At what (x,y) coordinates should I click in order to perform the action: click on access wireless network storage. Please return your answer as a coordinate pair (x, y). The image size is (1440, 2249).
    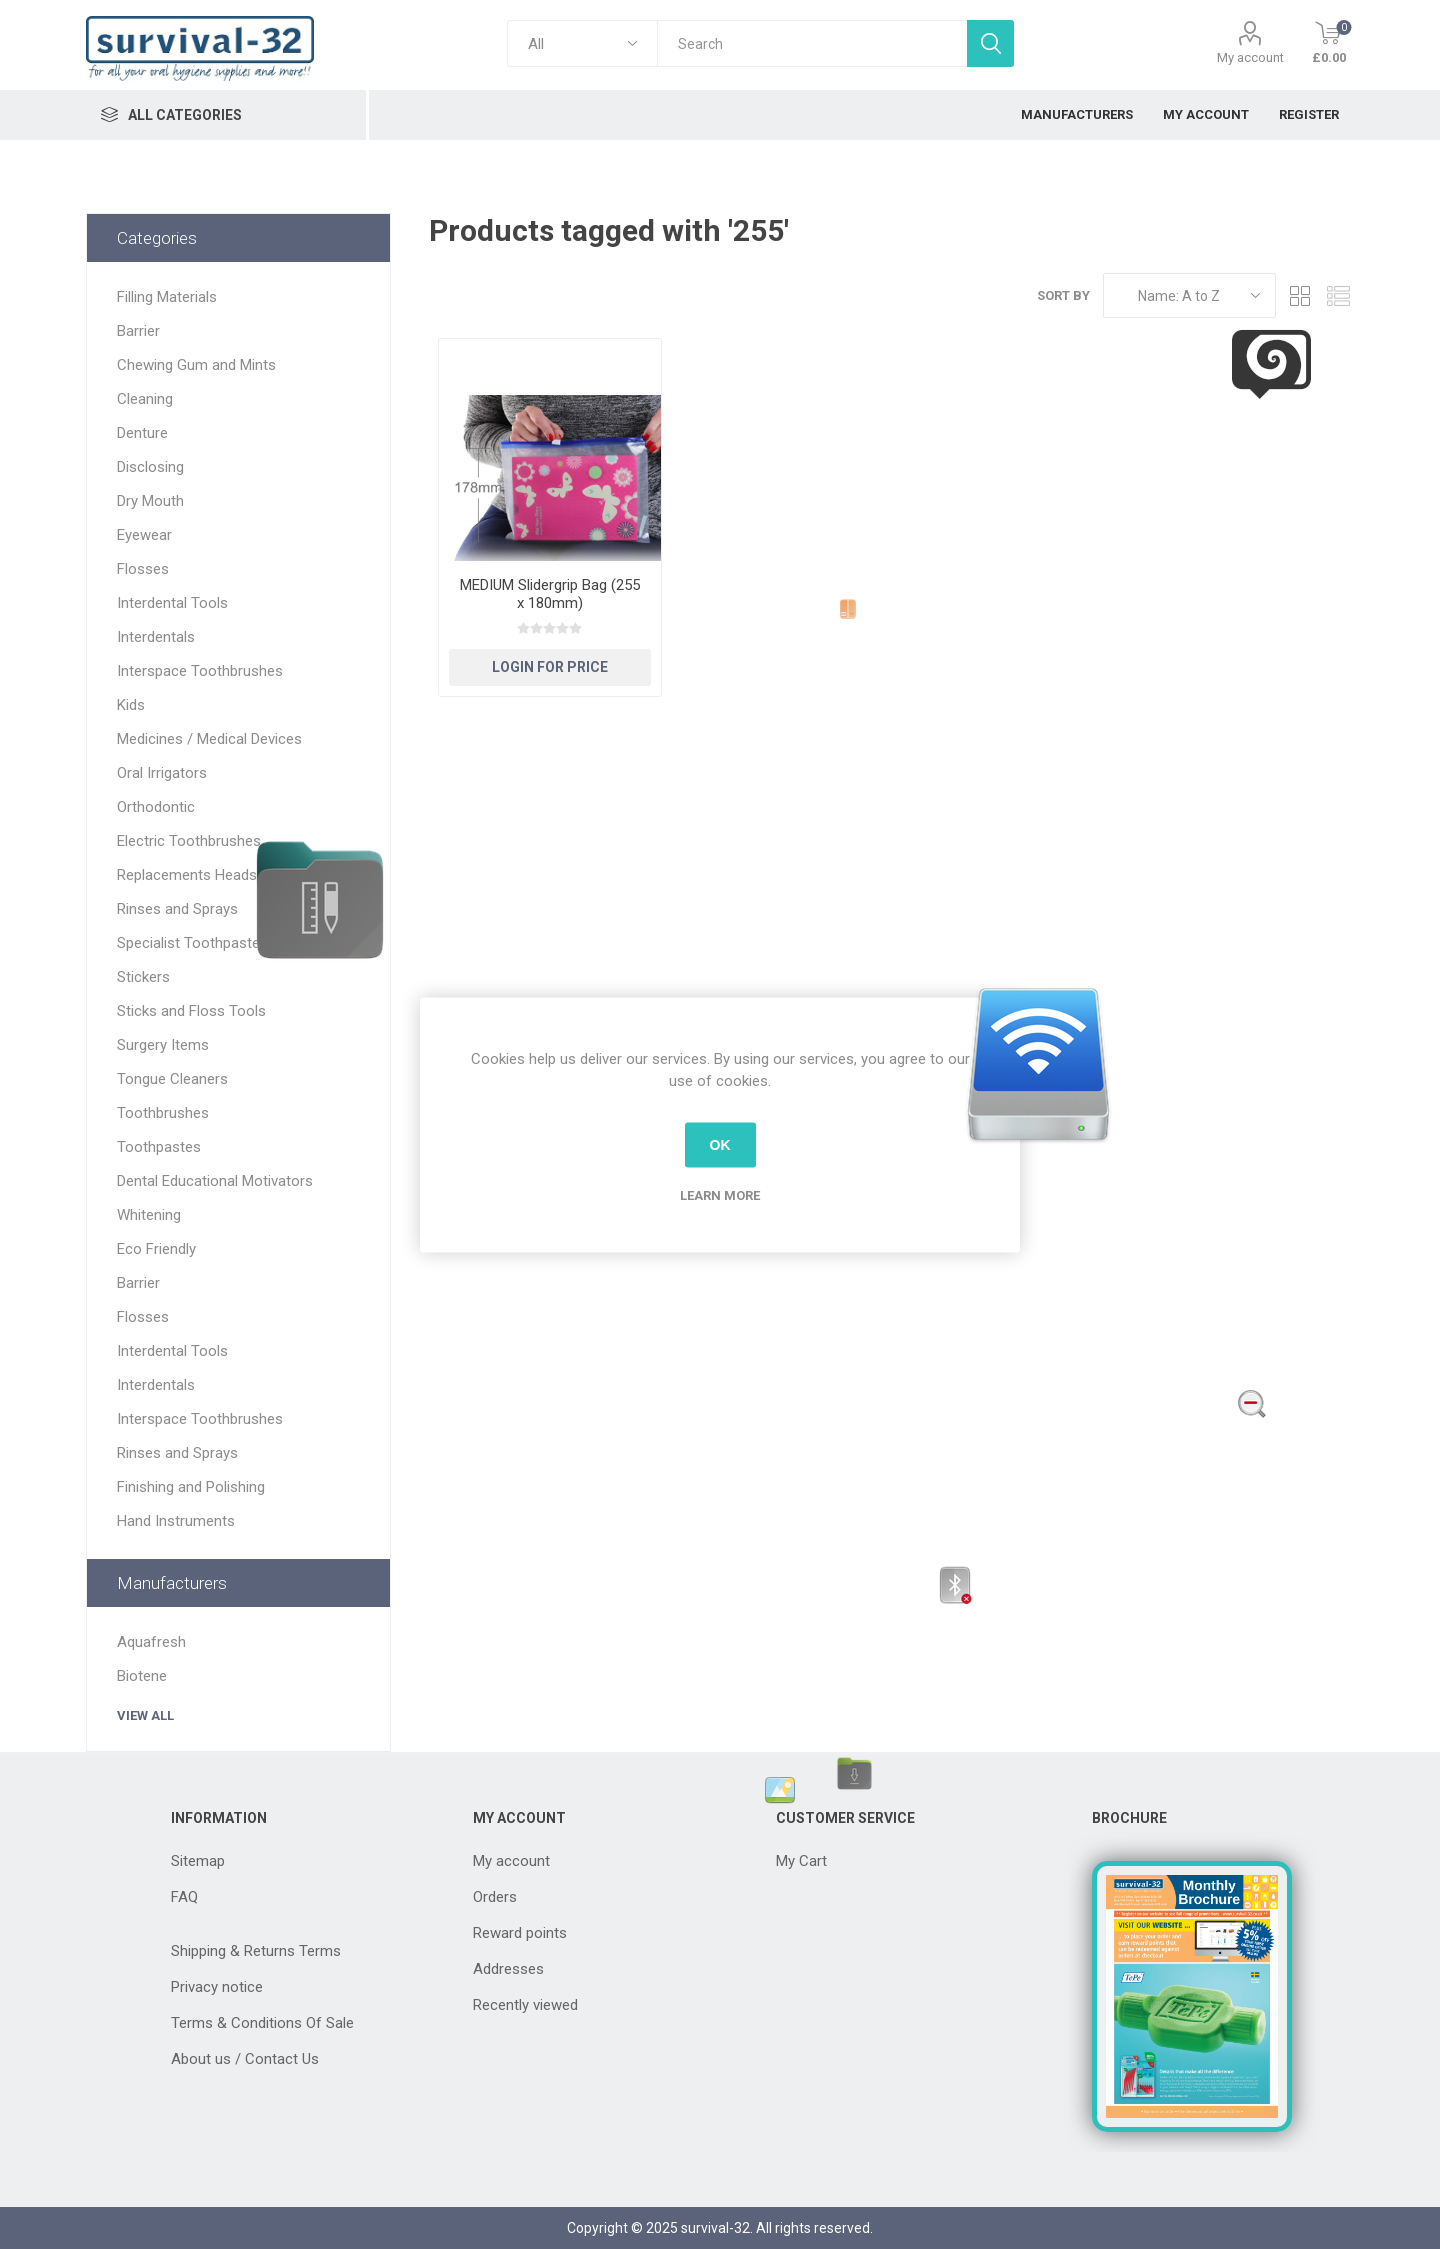
    Looking at the image, I should click on (1038, 1067).